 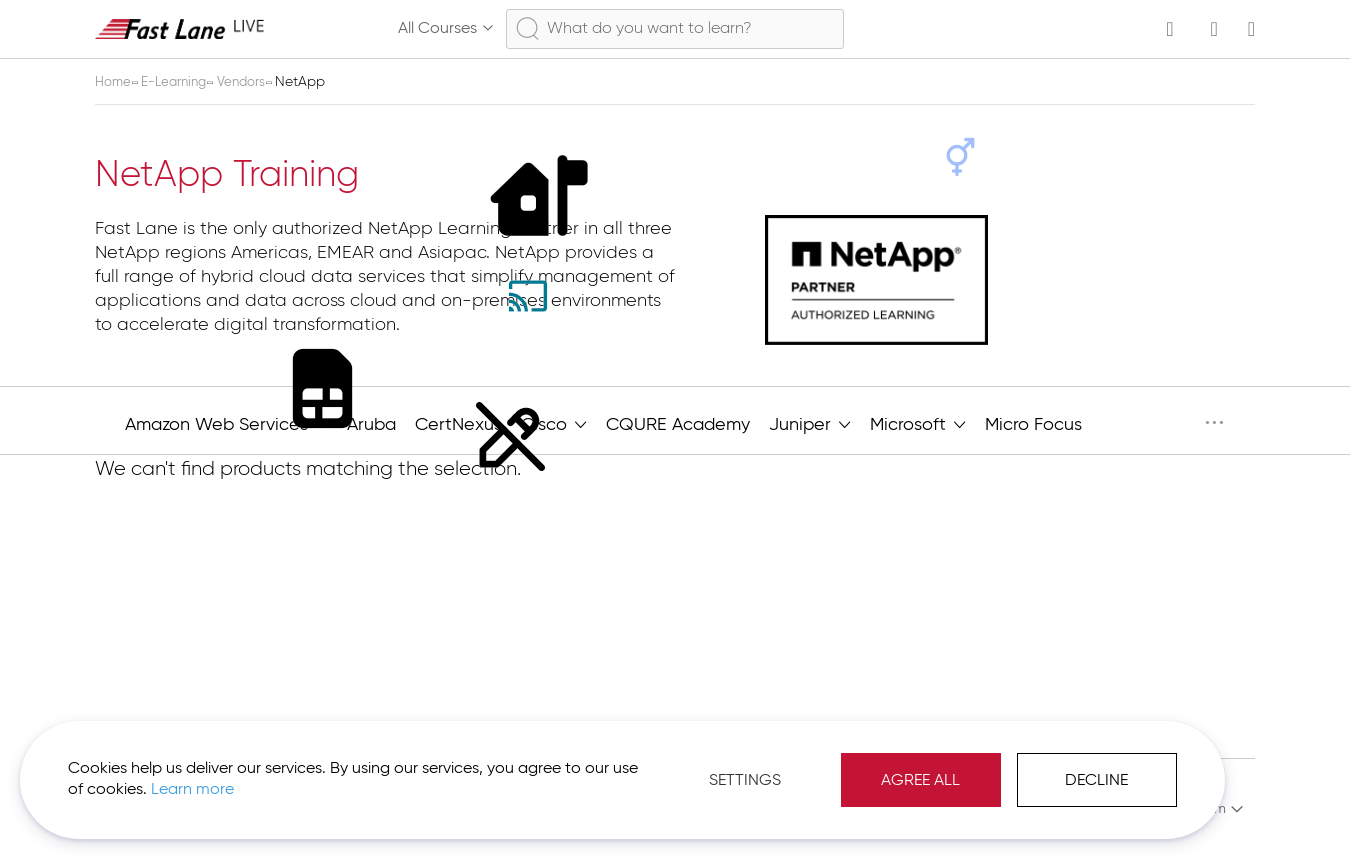 I want to click on indicates gender options or settings, so click(x=957, y=157).